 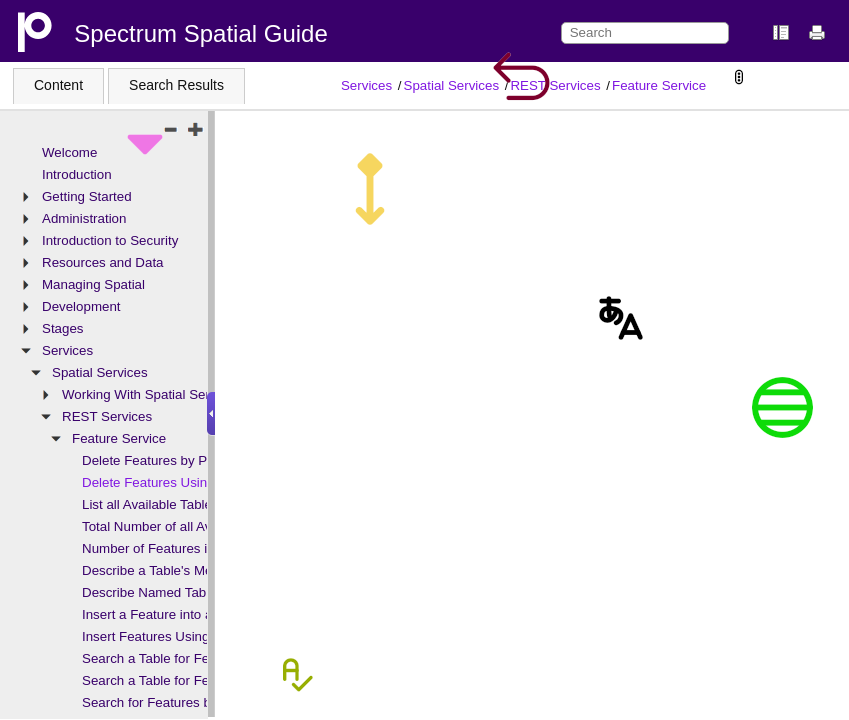 I want to click on traffic light indicator or status signal, so click(x=739, y=77).